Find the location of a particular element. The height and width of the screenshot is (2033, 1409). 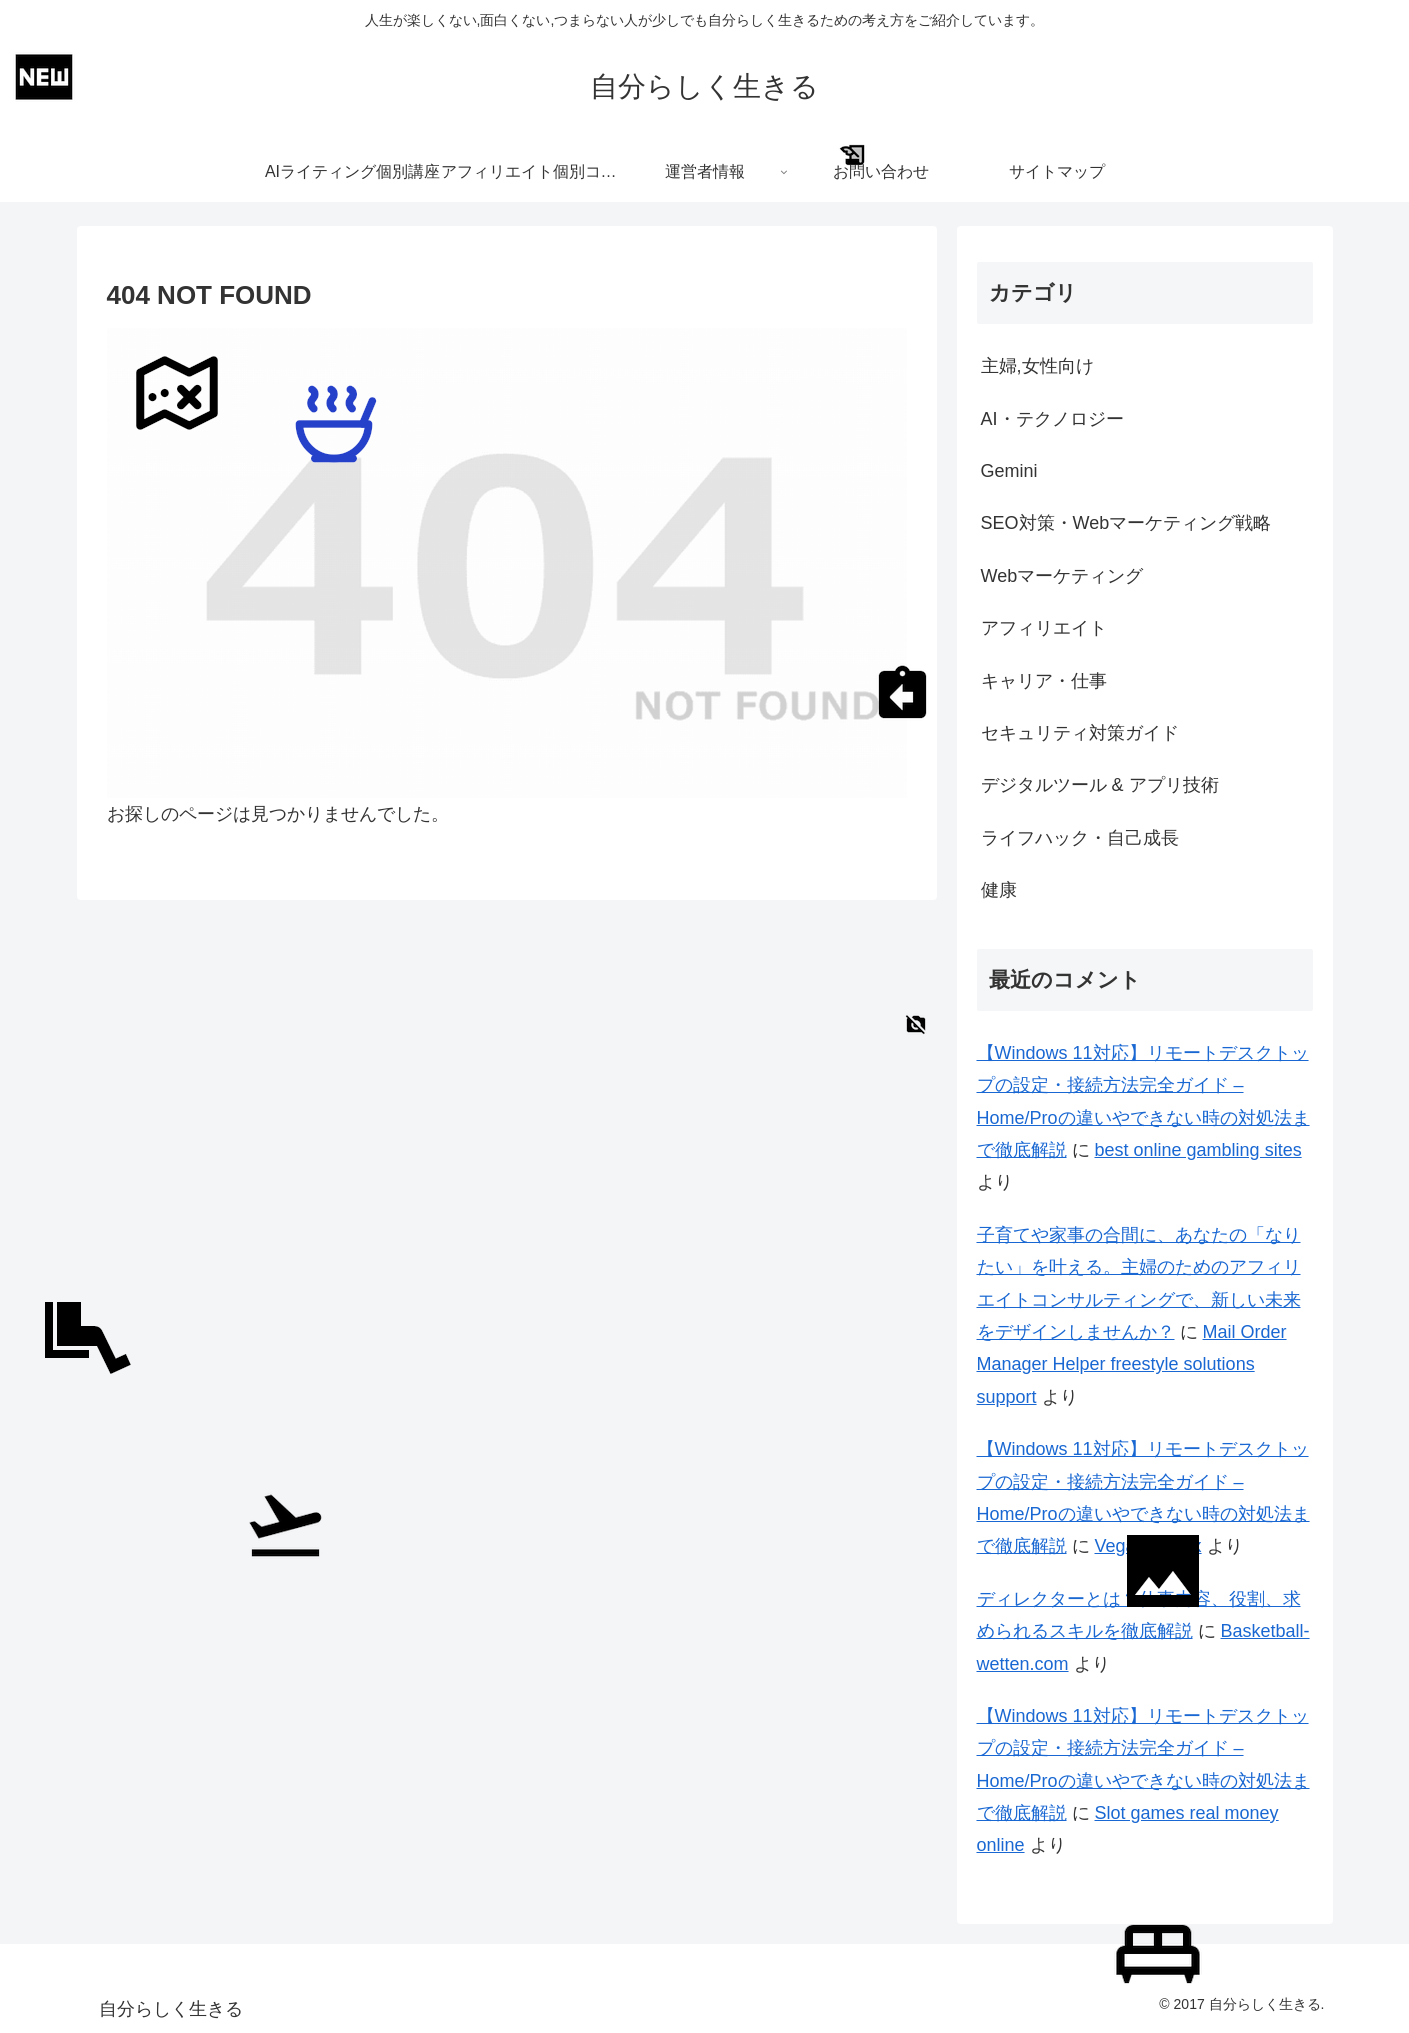

select extra legroom seat option is located at coordinates (85, 1338).